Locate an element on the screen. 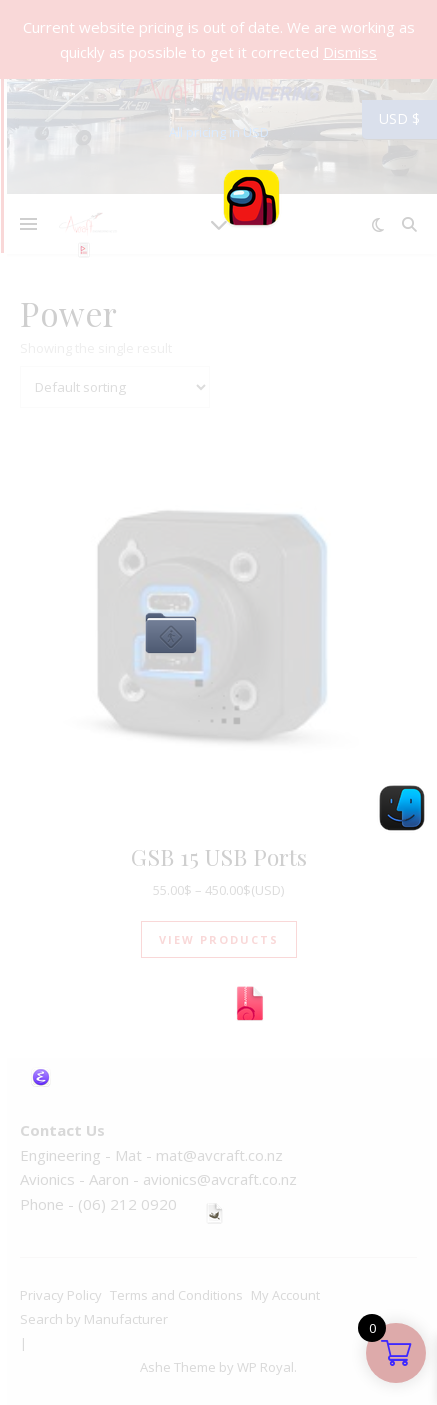  open emacs text editor is located at coordinates (41, 1077).